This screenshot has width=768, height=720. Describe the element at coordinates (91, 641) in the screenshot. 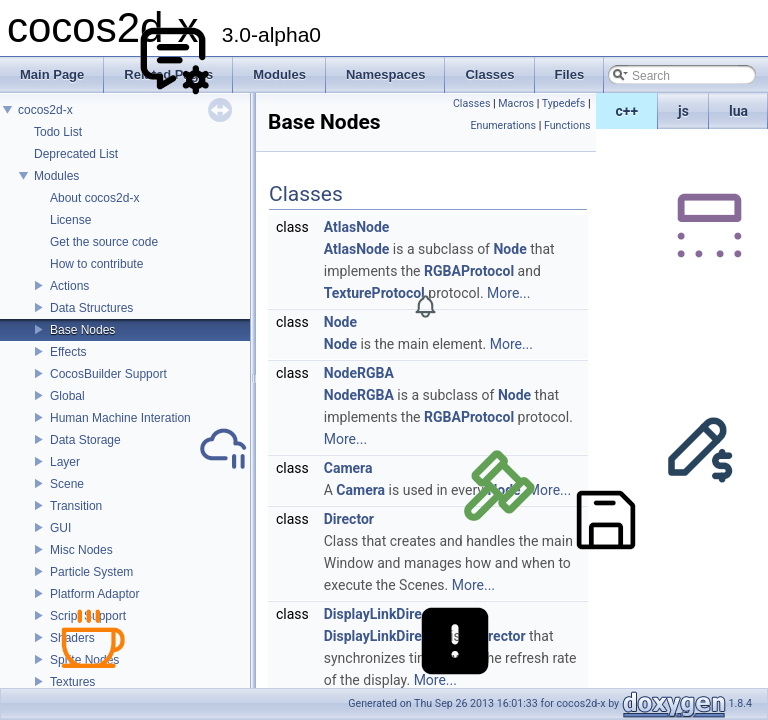

I see `find nearby coffee shops` at that location.